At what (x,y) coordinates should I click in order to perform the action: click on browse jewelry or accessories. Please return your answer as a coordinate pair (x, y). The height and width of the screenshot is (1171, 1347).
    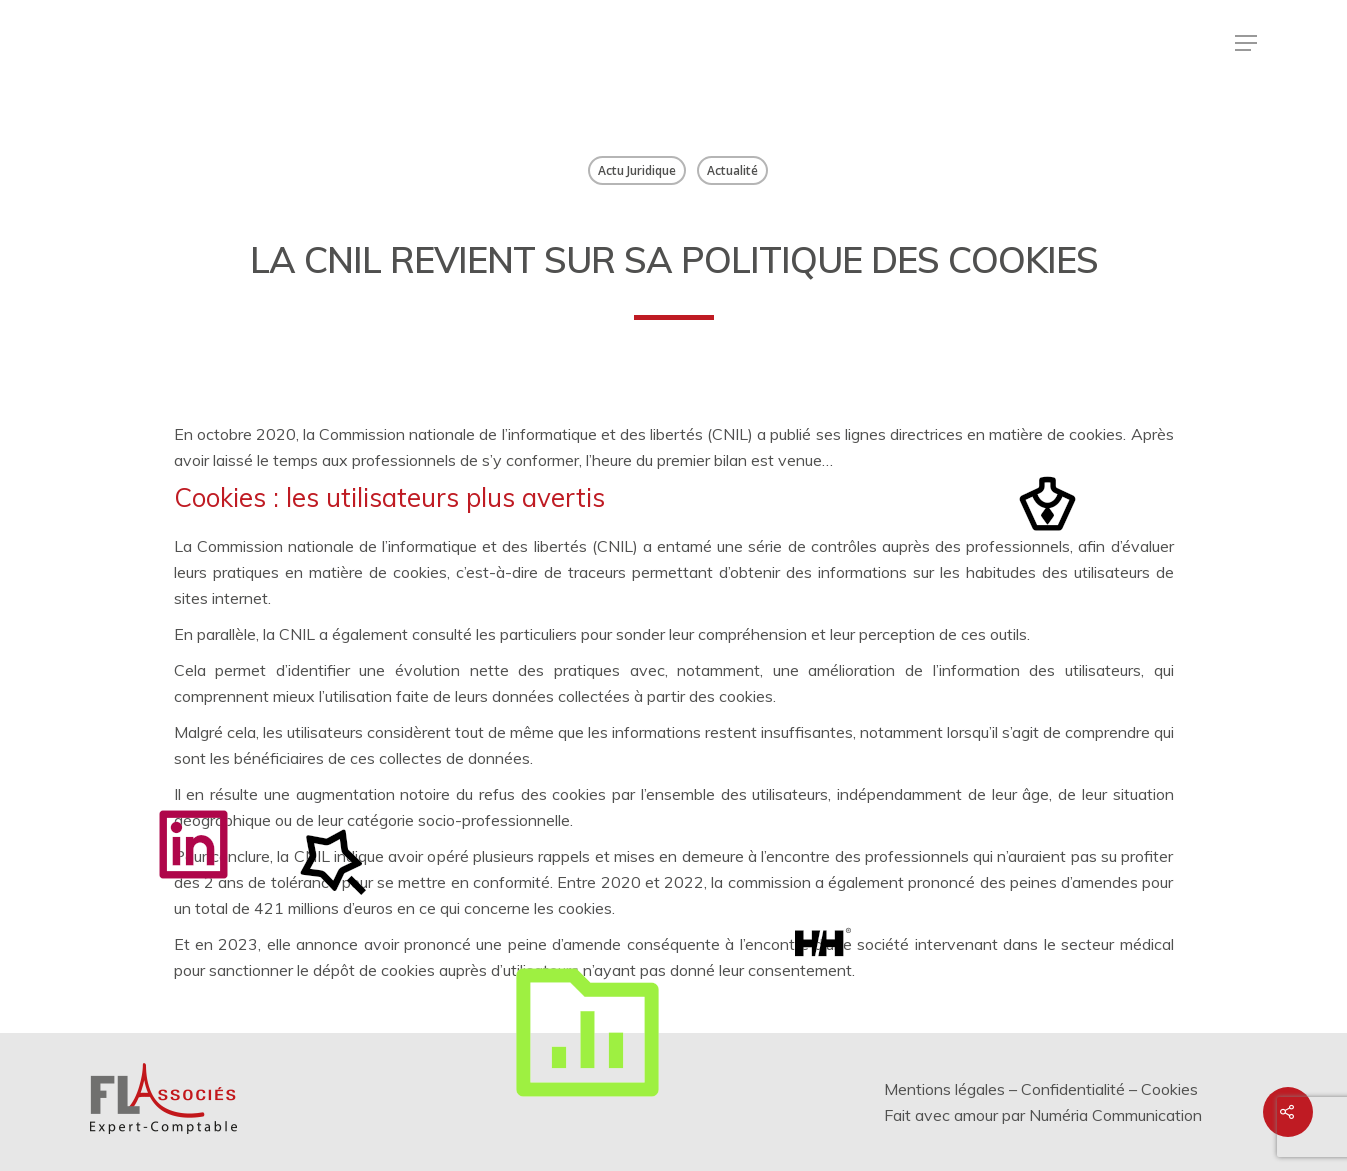
    Looking at the image, I should click on (1047, 505).